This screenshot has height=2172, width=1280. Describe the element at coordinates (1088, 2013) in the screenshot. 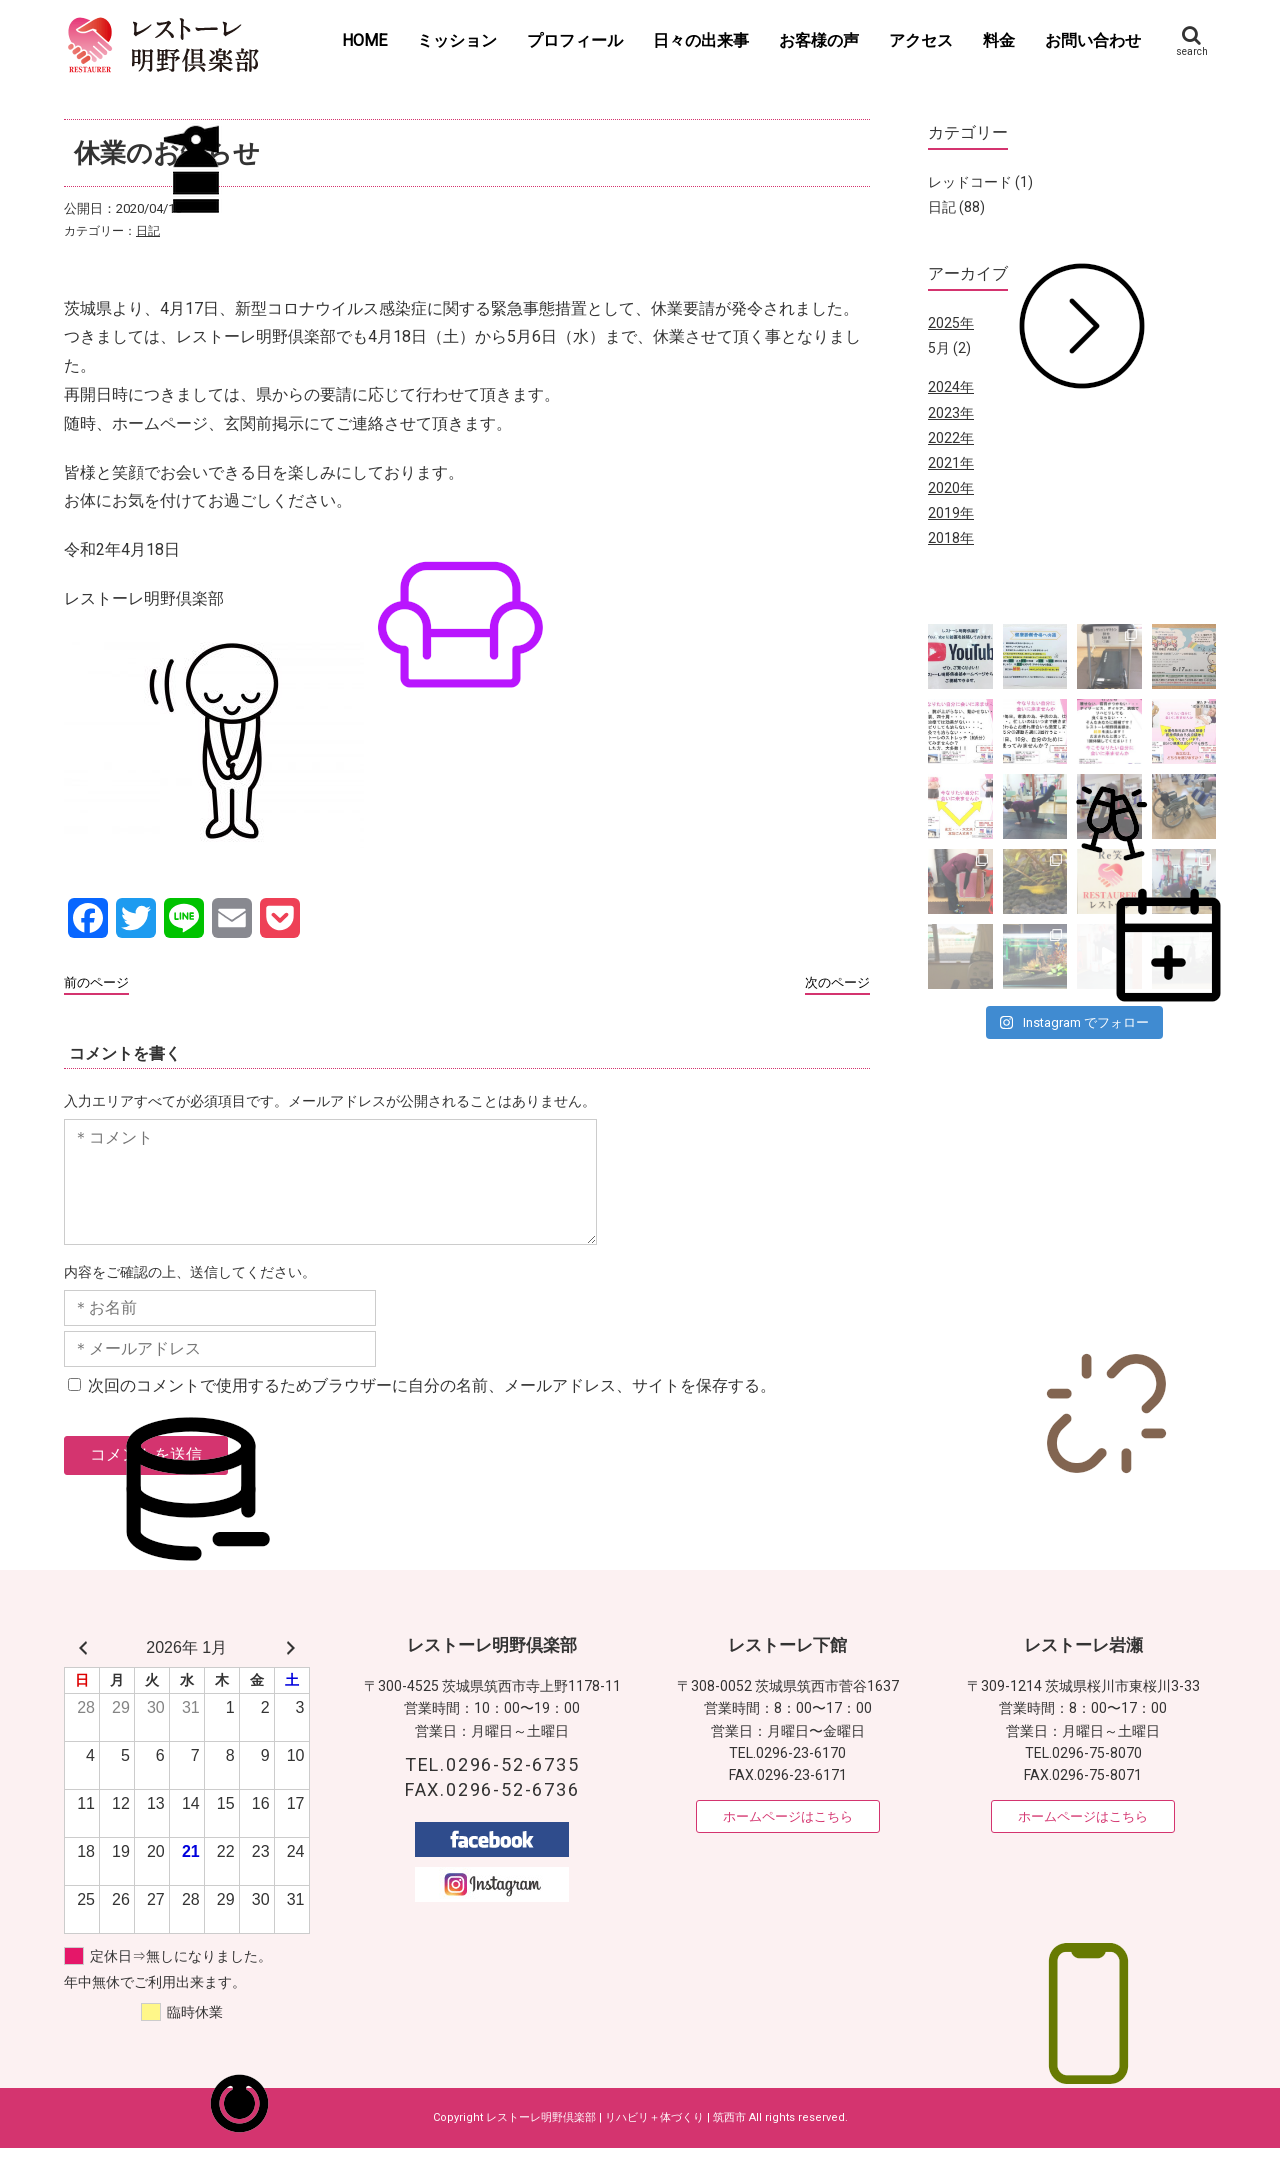

I see `switch to mobile view` at that location.